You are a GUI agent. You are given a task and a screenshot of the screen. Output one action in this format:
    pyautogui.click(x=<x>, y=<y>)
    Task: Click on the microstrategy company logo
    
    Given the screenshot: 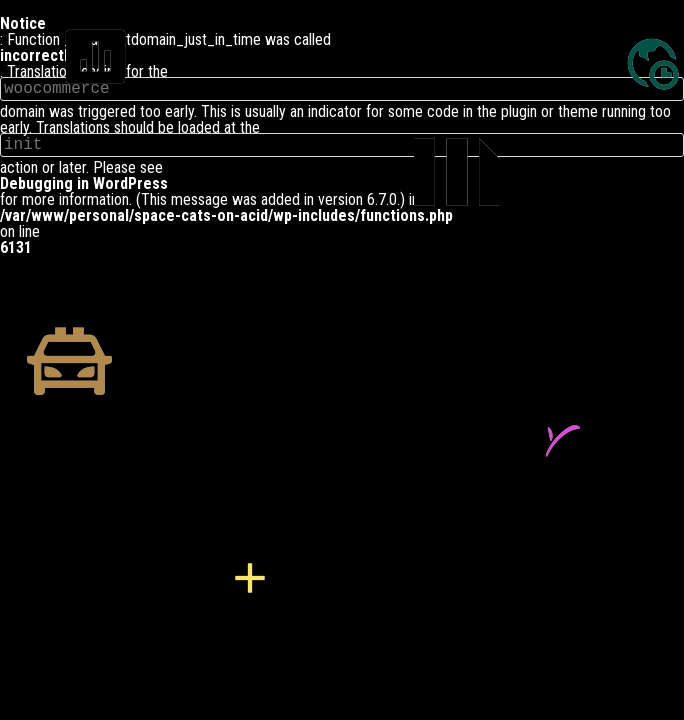 What is the action you would take?
    pyautogui.click(x=457, y=172)
    